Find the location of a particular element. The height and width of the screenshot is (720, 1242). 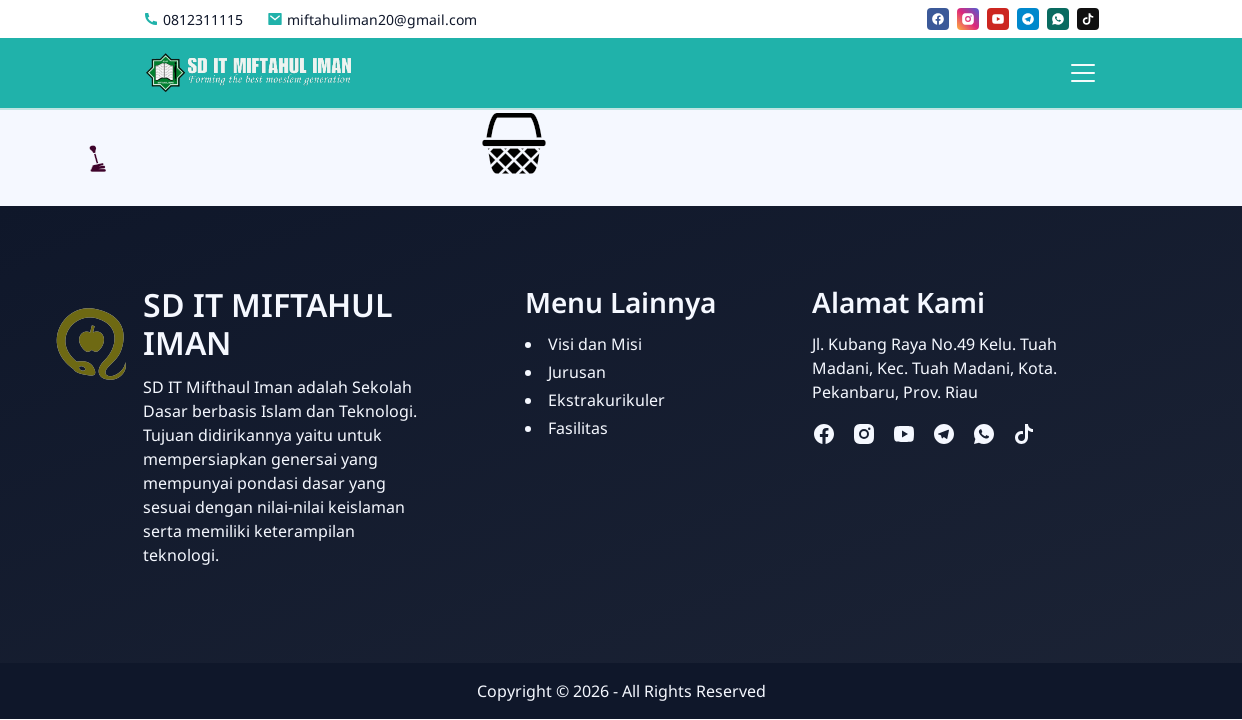

indicates a temptation or forbidden choice in gameplay is located at coordinates (91, 343).